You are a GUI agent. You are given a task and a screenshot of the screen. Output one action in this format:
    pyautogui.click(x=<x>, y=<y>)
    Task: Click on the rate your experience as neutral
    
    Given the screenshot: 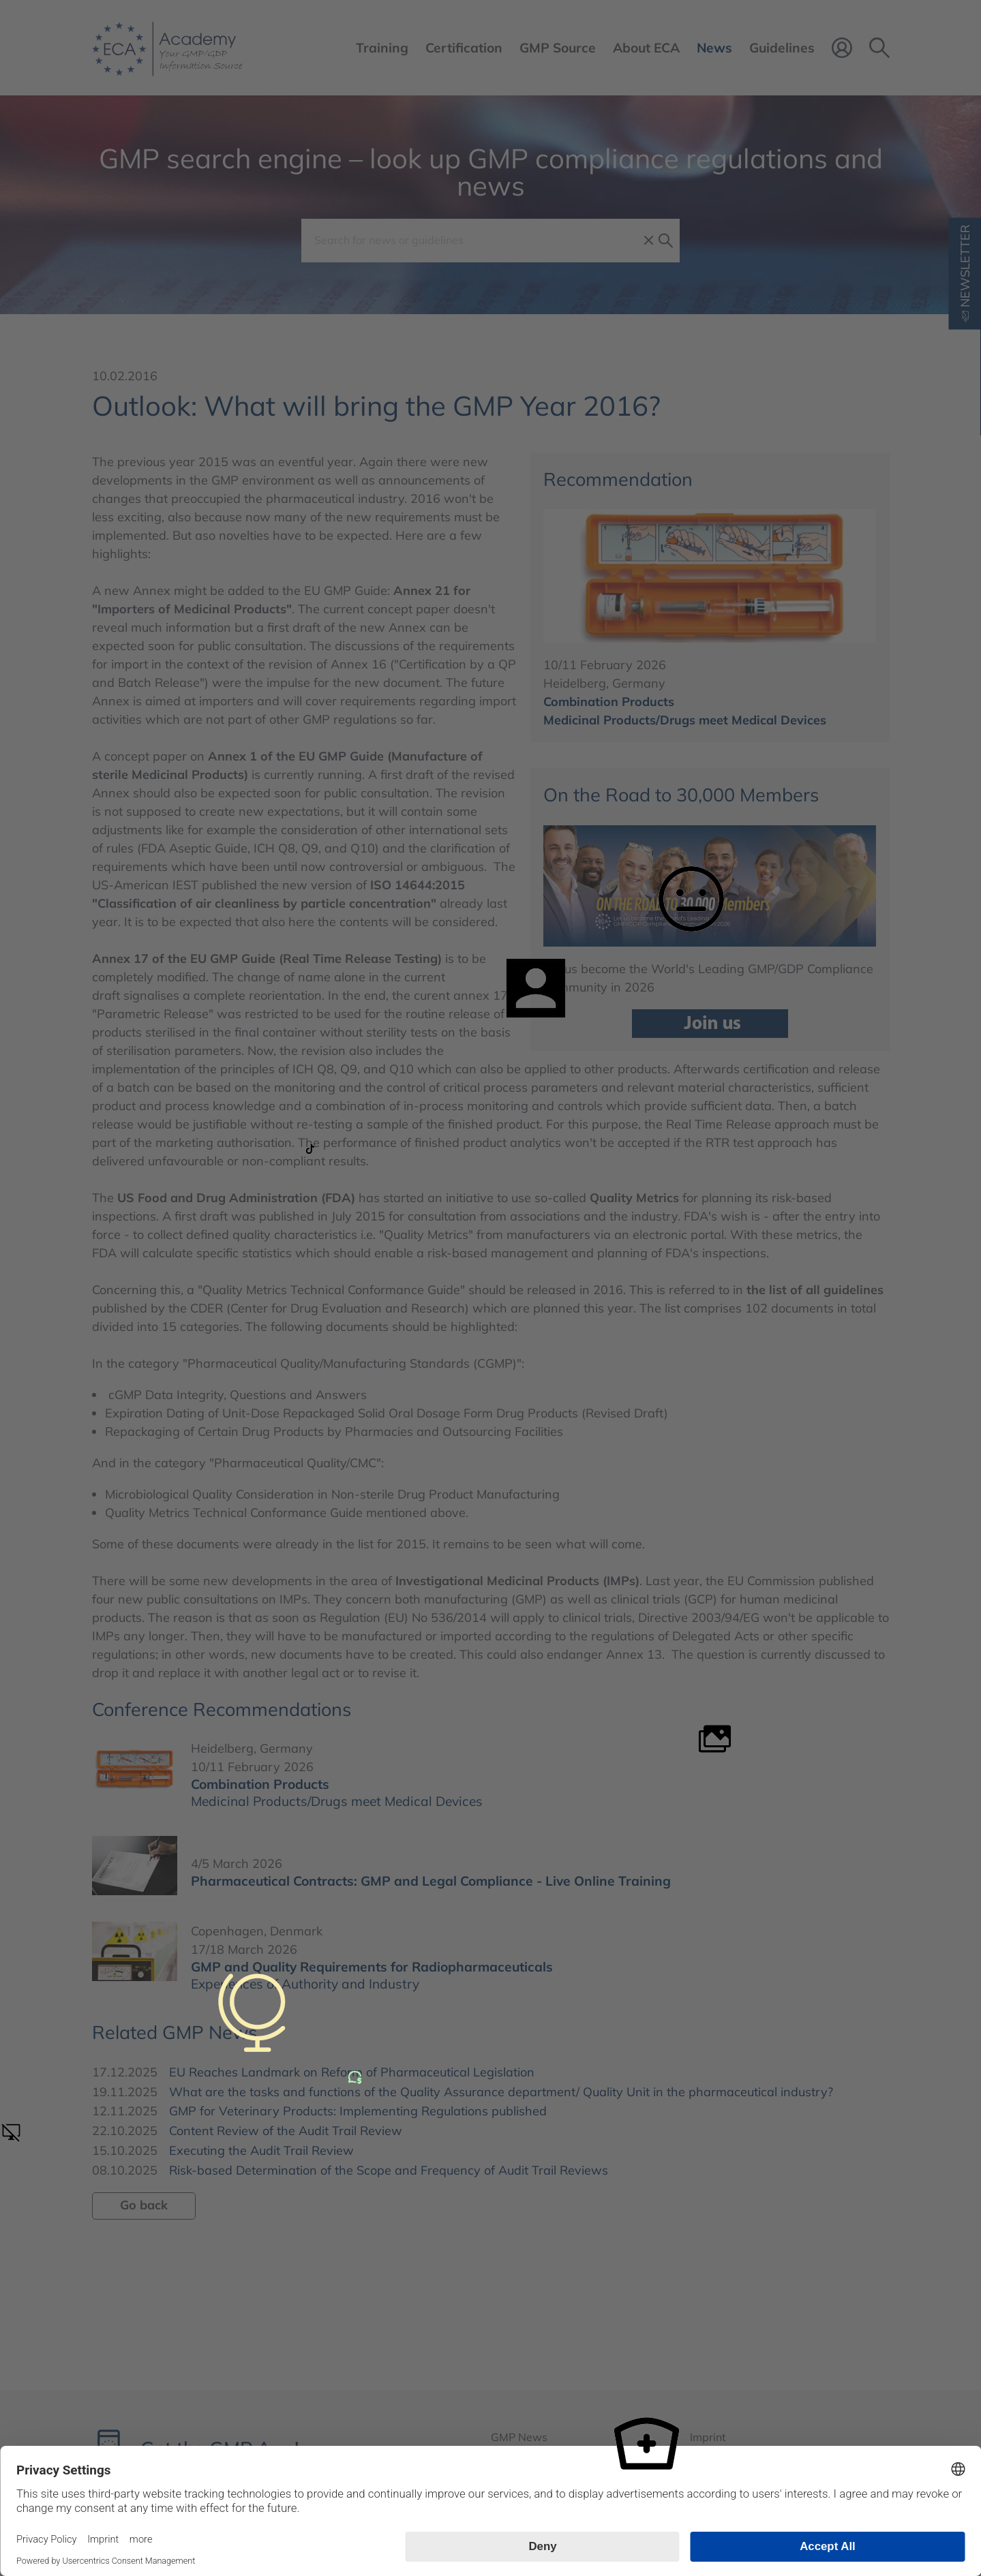 What is the action you would take?
    pyautogui.click(x=691, y=899)
    